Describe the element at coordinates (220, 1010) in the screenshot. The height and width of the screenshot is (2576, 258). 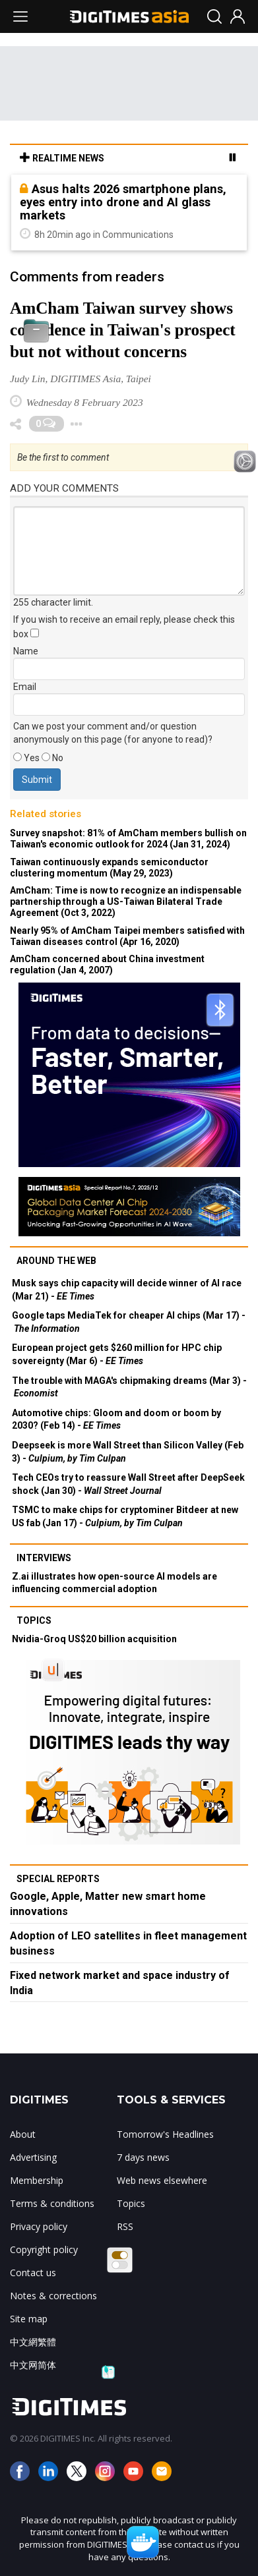
I see `open bluetooth settings app` at that location.